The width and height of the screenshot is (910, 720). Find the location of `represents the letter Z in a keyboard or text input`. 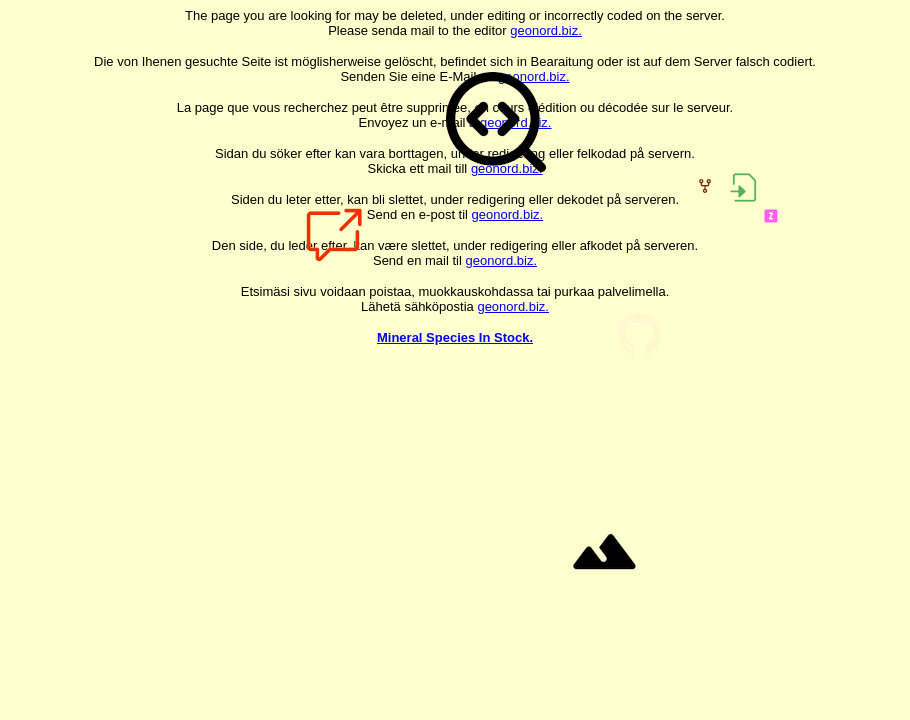

represents the letter Z in a keyboard or text input is located at coordinates (771, 216).